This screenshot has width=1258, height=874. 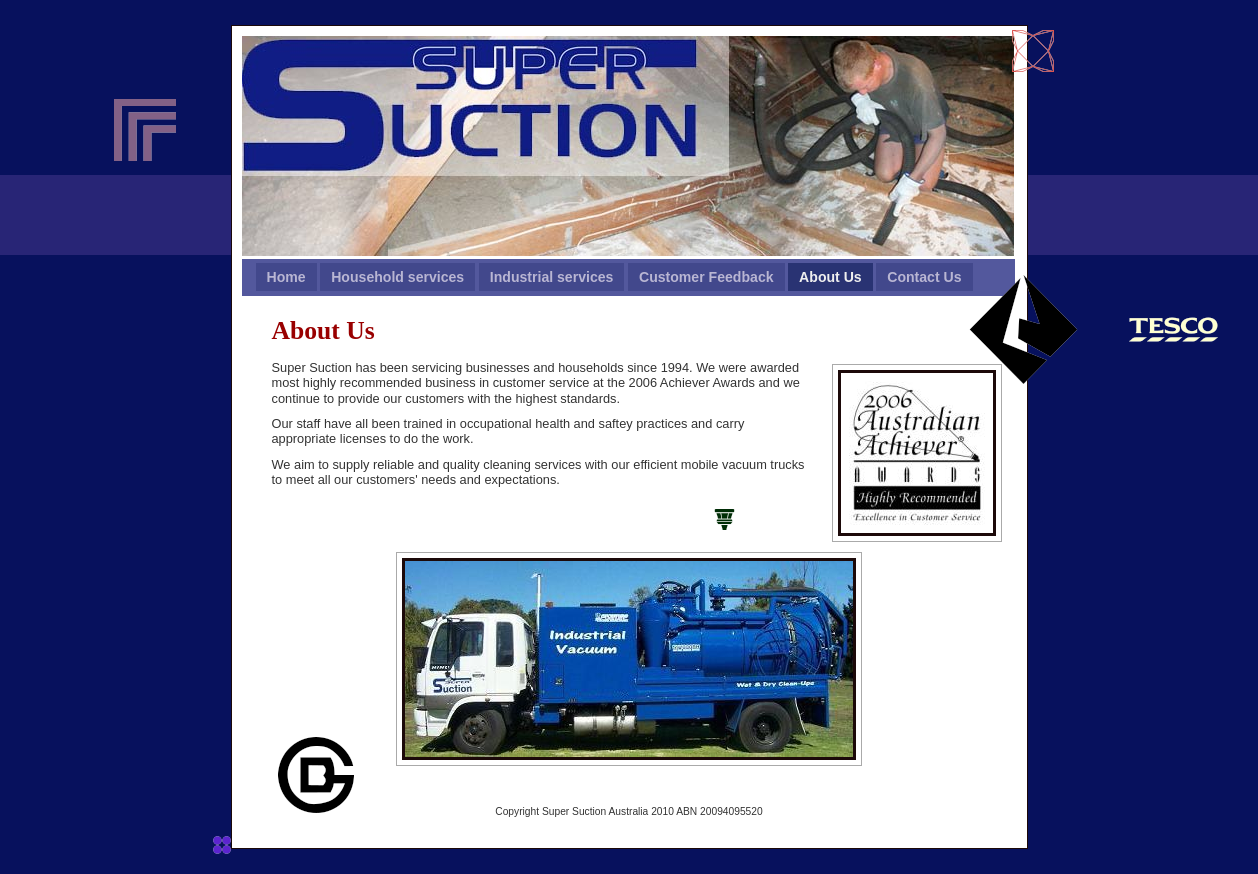 I want to click on open informatica application, so click(x=1023, y=329).